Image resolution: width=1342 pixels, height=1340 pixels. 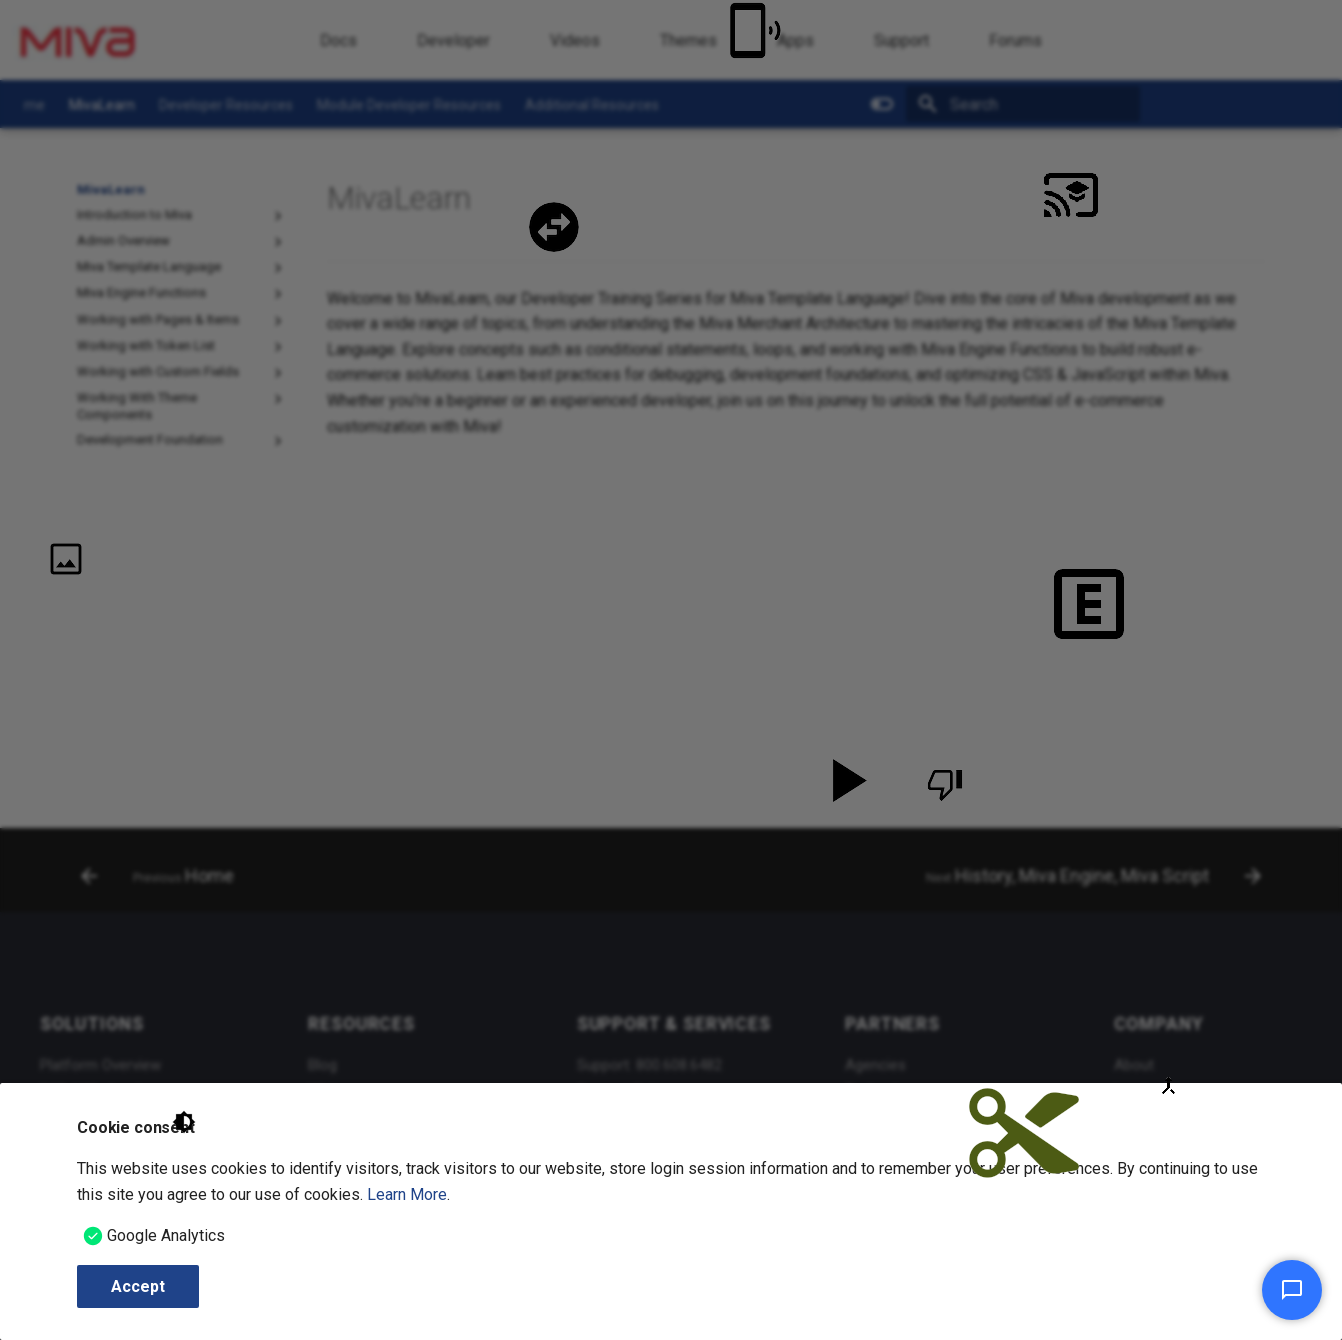 I want to click on swap or exchange items horizontally, so click(x=554, y=227).